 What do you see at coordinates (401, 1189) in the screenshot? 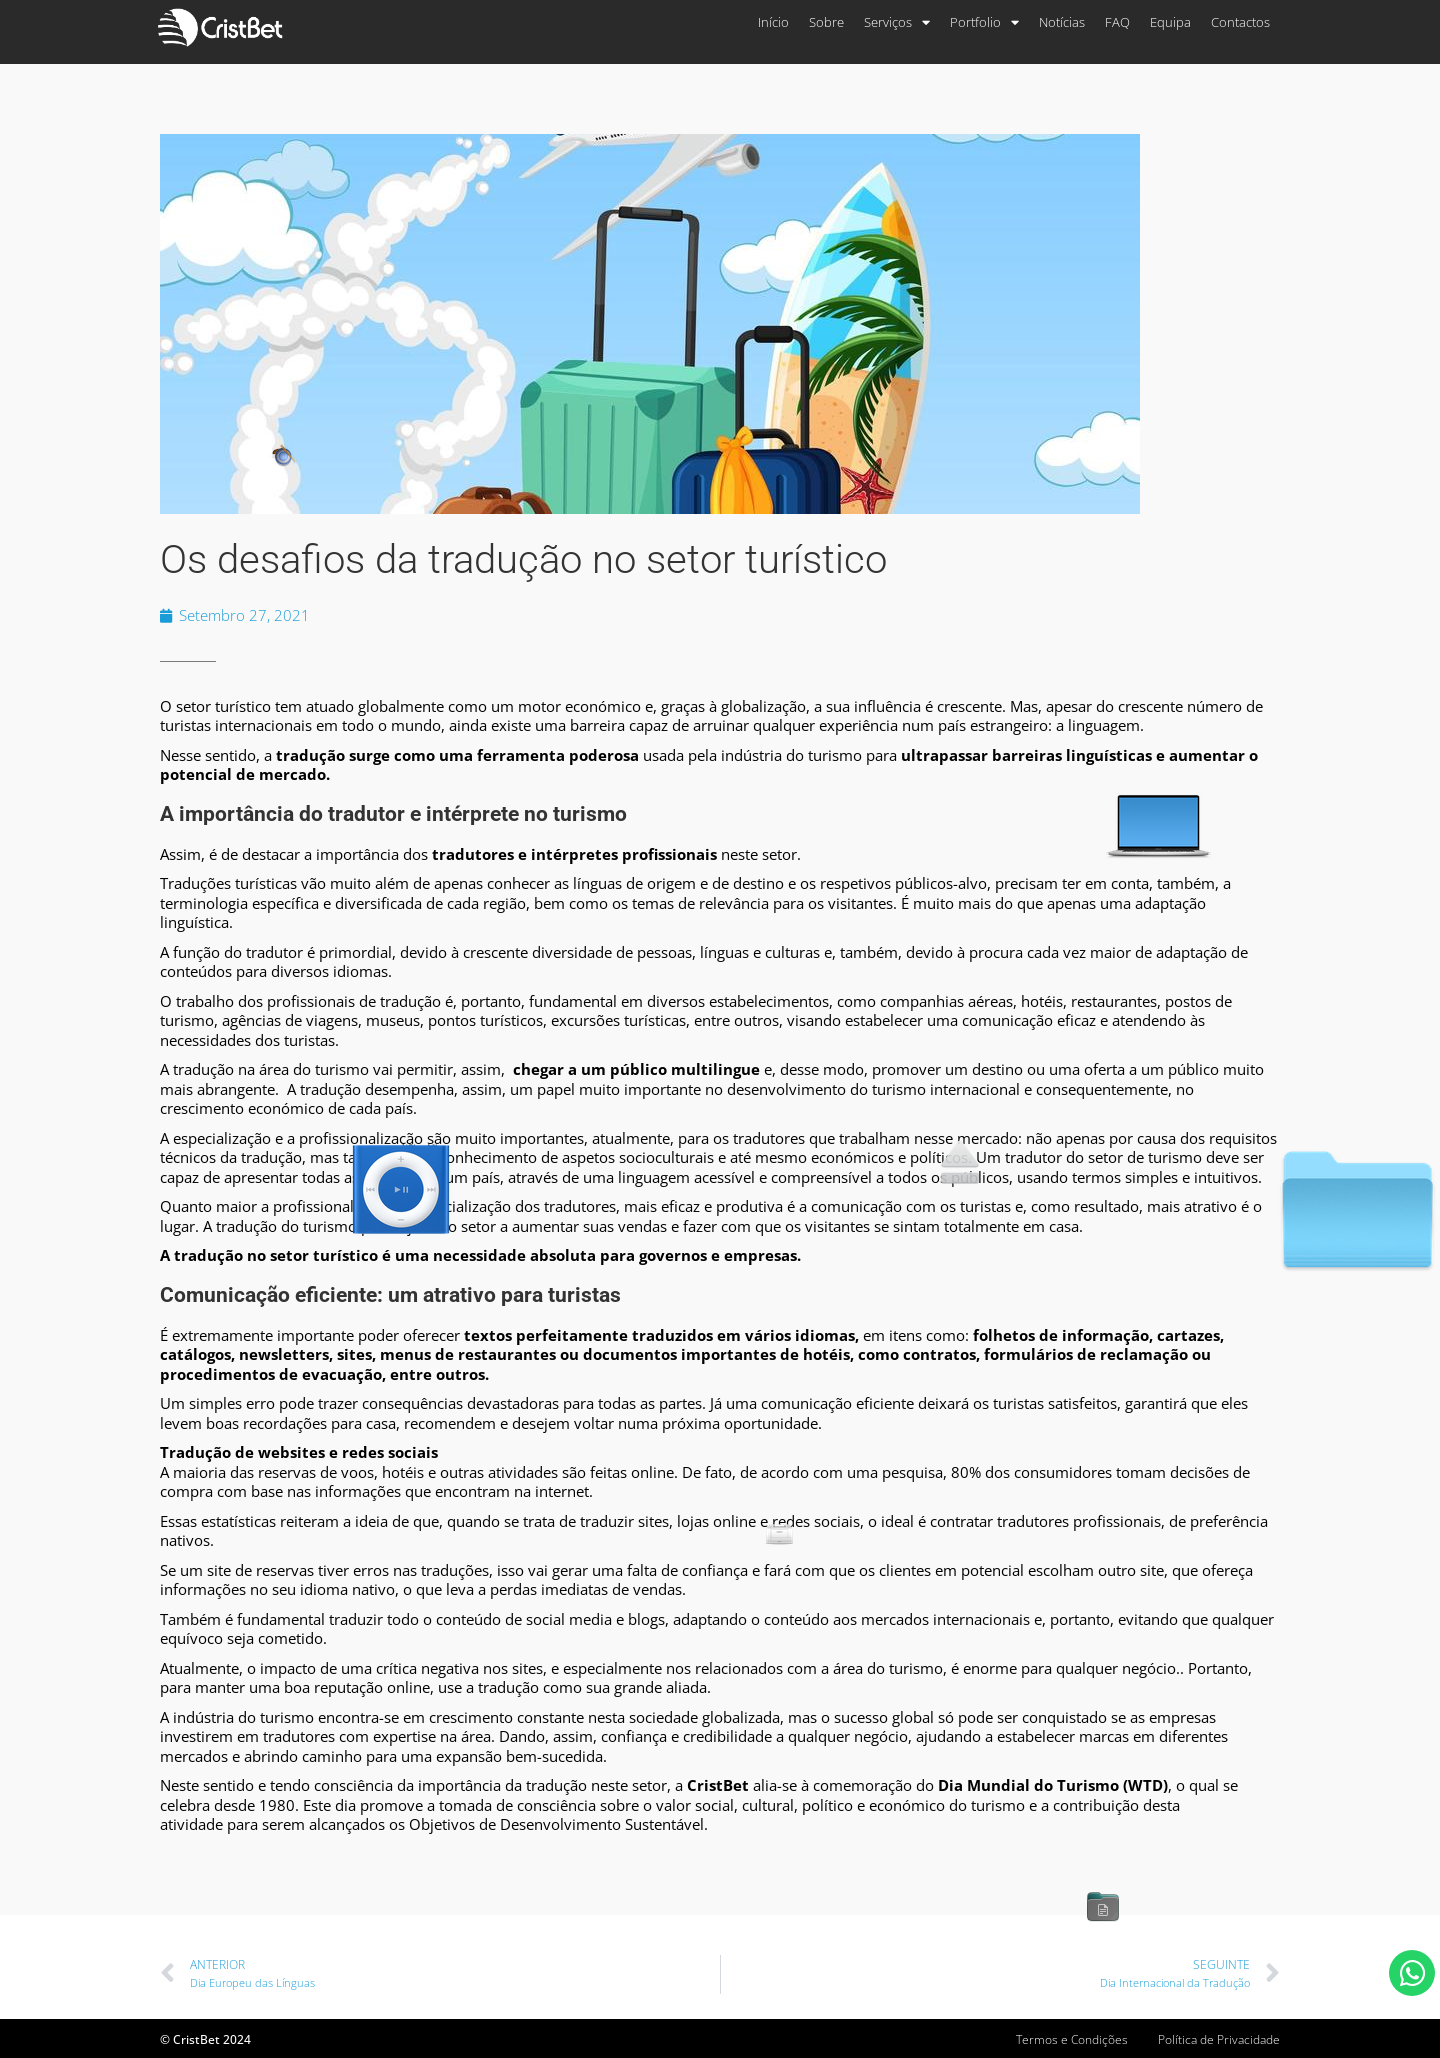
I see `iPod shuffle device connected` at bounding box center [401, 1189].